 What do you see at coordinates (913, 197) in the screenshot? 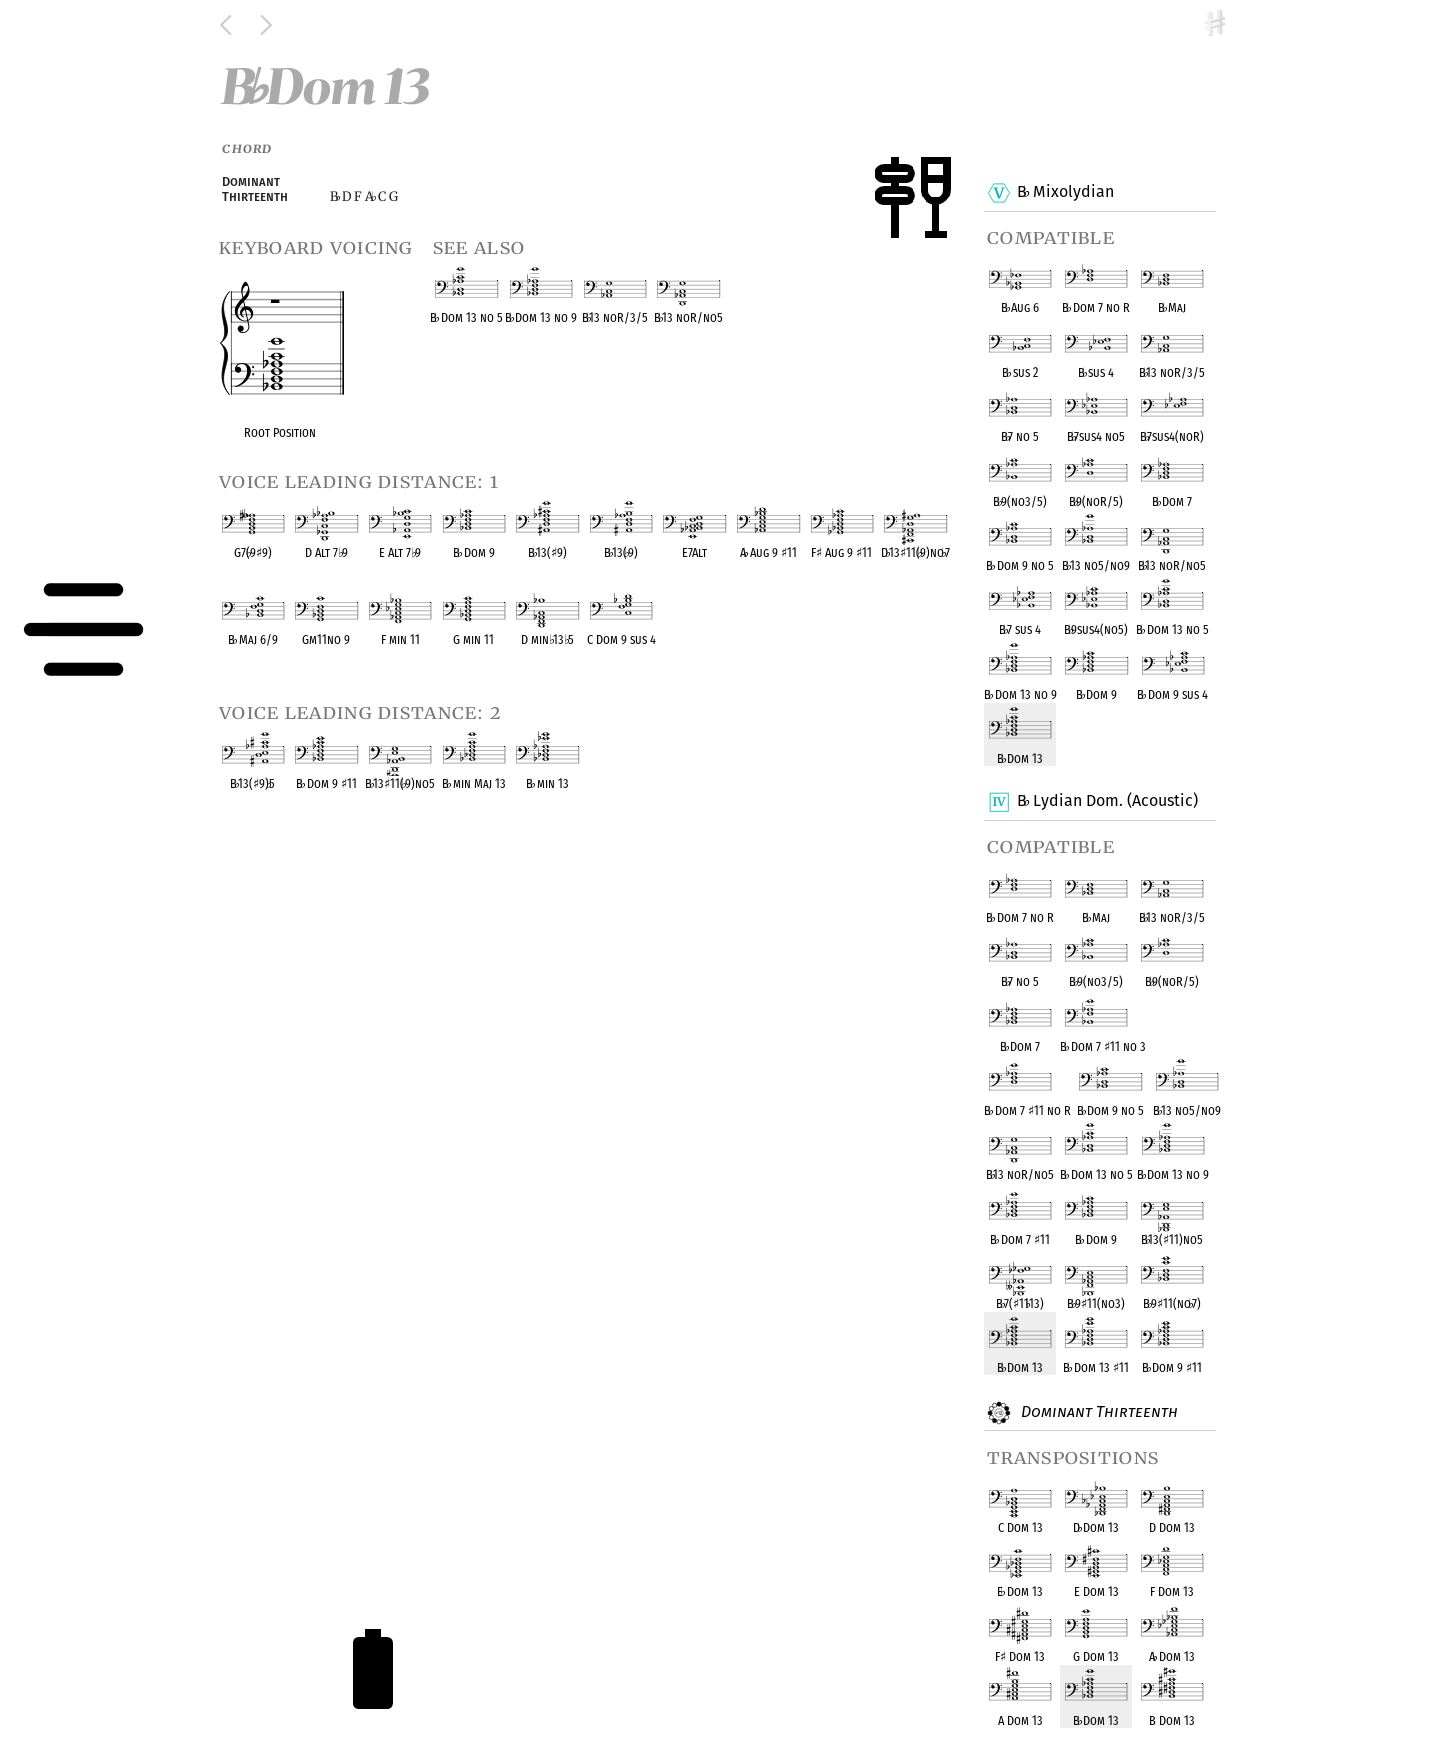
I see `browse tapas or small plates menu` at bounding box center [913, 197].